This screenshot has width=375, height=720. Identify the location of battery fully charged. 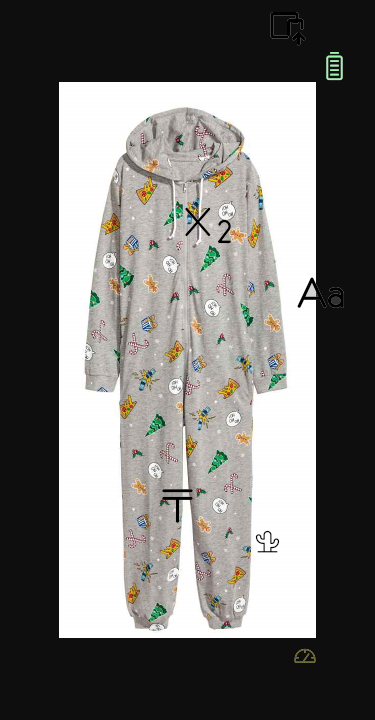
(334, 66).